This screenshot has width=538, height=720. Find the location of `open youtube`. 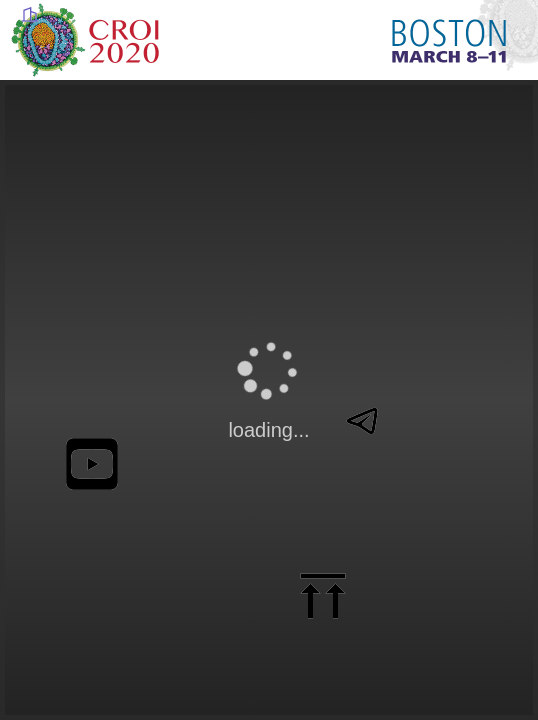

open youtube is located at coordinates (92, 464).